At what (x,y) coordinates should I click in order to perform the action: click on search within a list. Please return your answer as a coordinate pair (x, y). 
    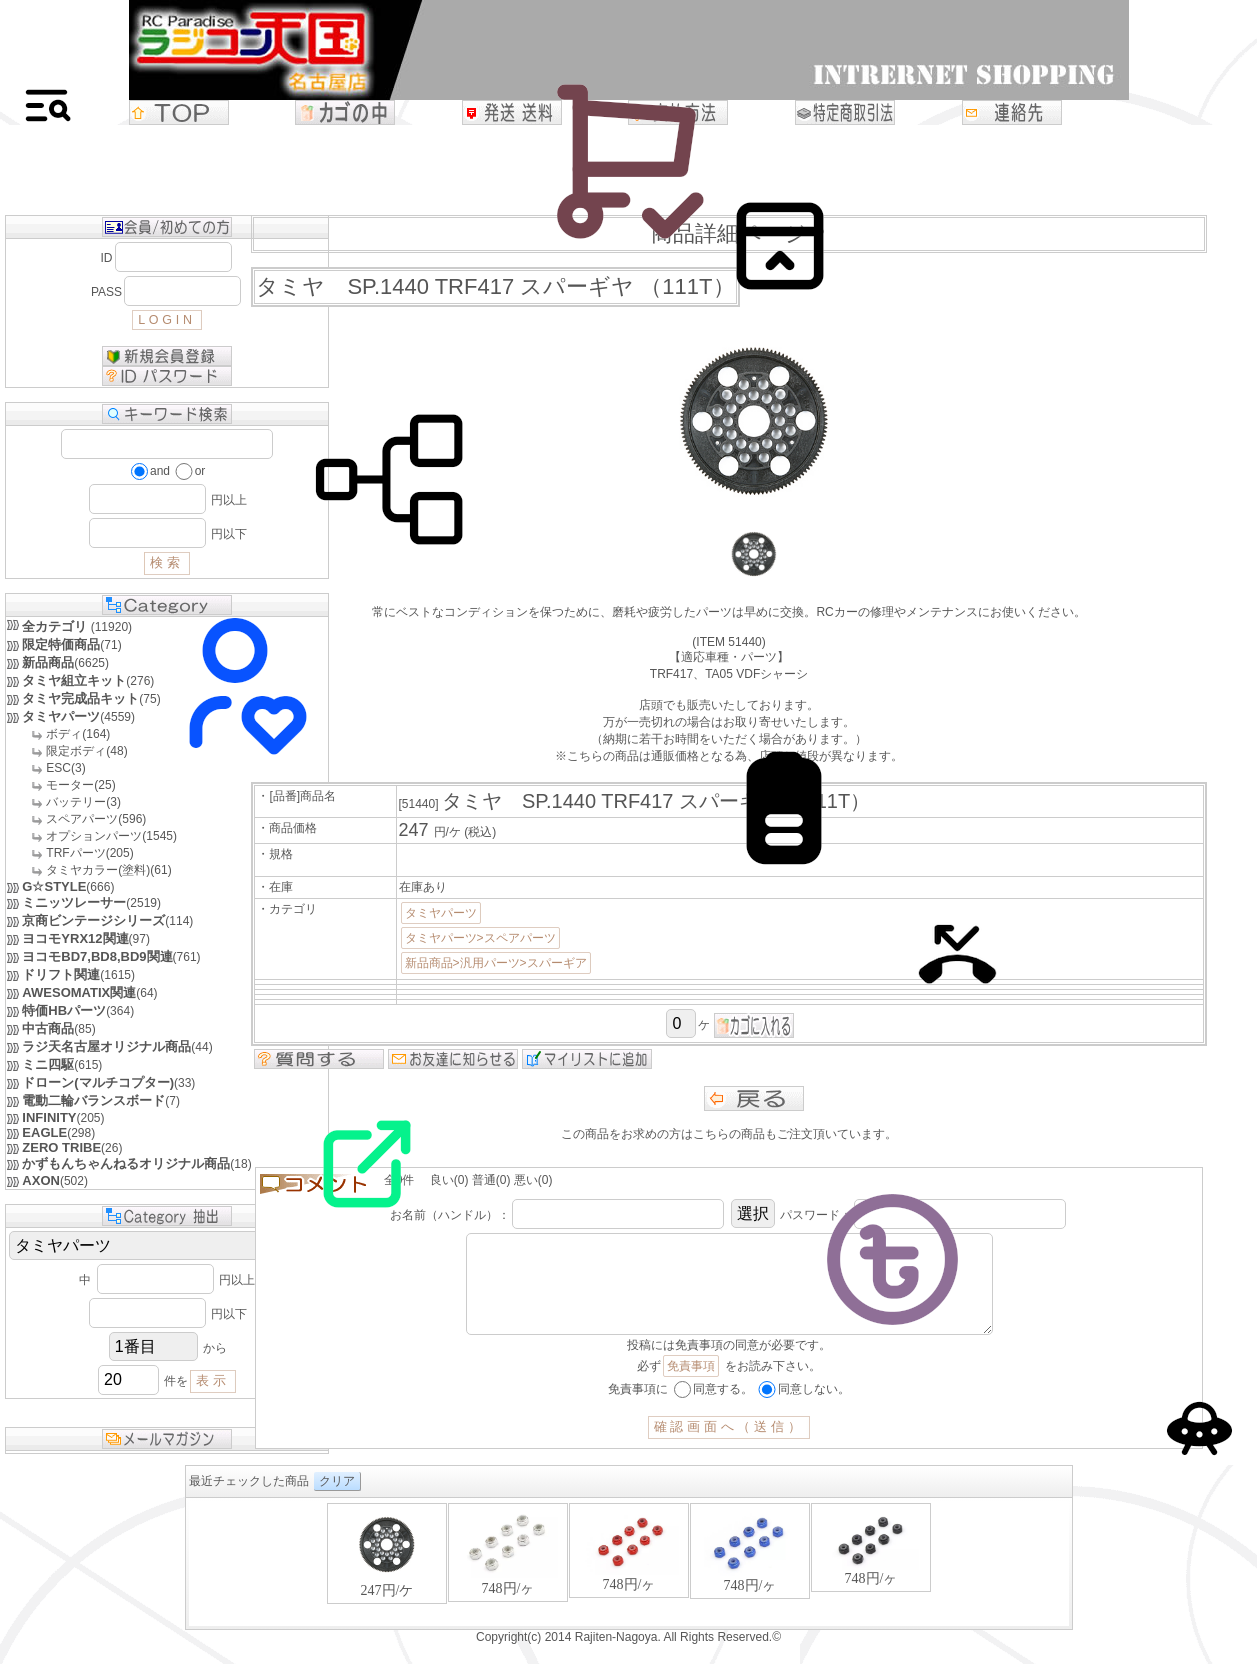
    Looking at the image, I should click on (46, 105).